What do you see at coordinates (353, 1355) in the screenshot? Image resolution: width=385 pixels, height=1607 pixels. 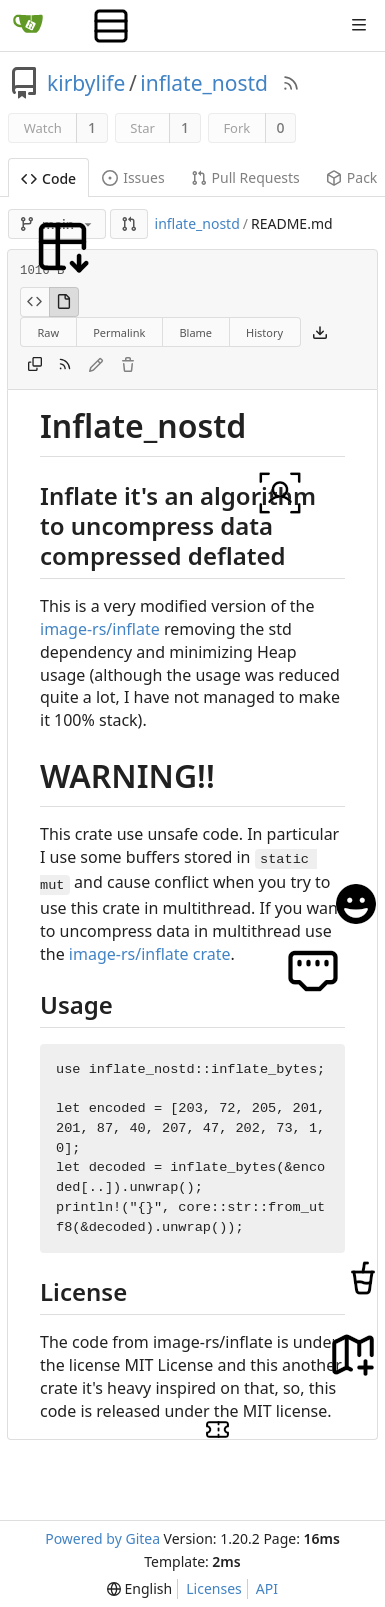 I see `add a new location to the map` at bounding box center [353, 1355].